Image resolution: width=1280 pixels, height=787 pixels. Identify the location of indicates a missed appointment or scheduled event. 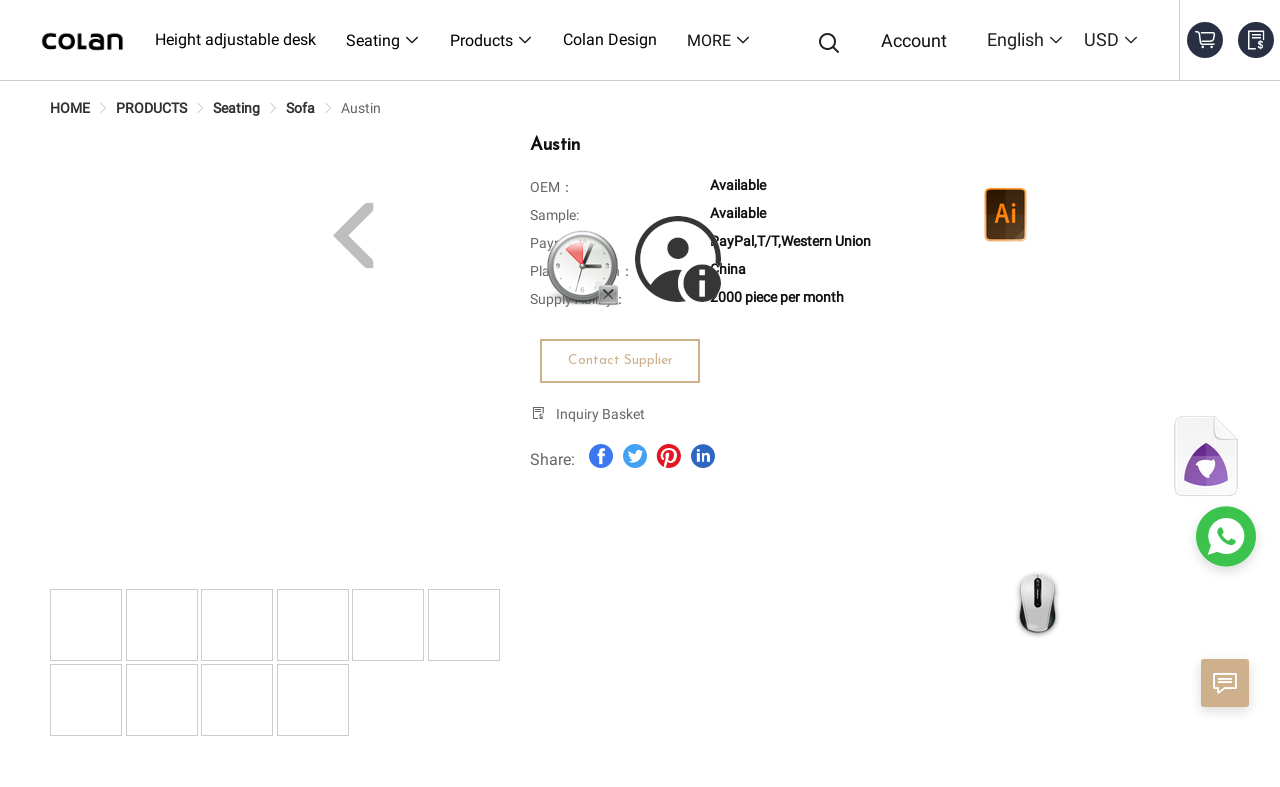
(584, 266).